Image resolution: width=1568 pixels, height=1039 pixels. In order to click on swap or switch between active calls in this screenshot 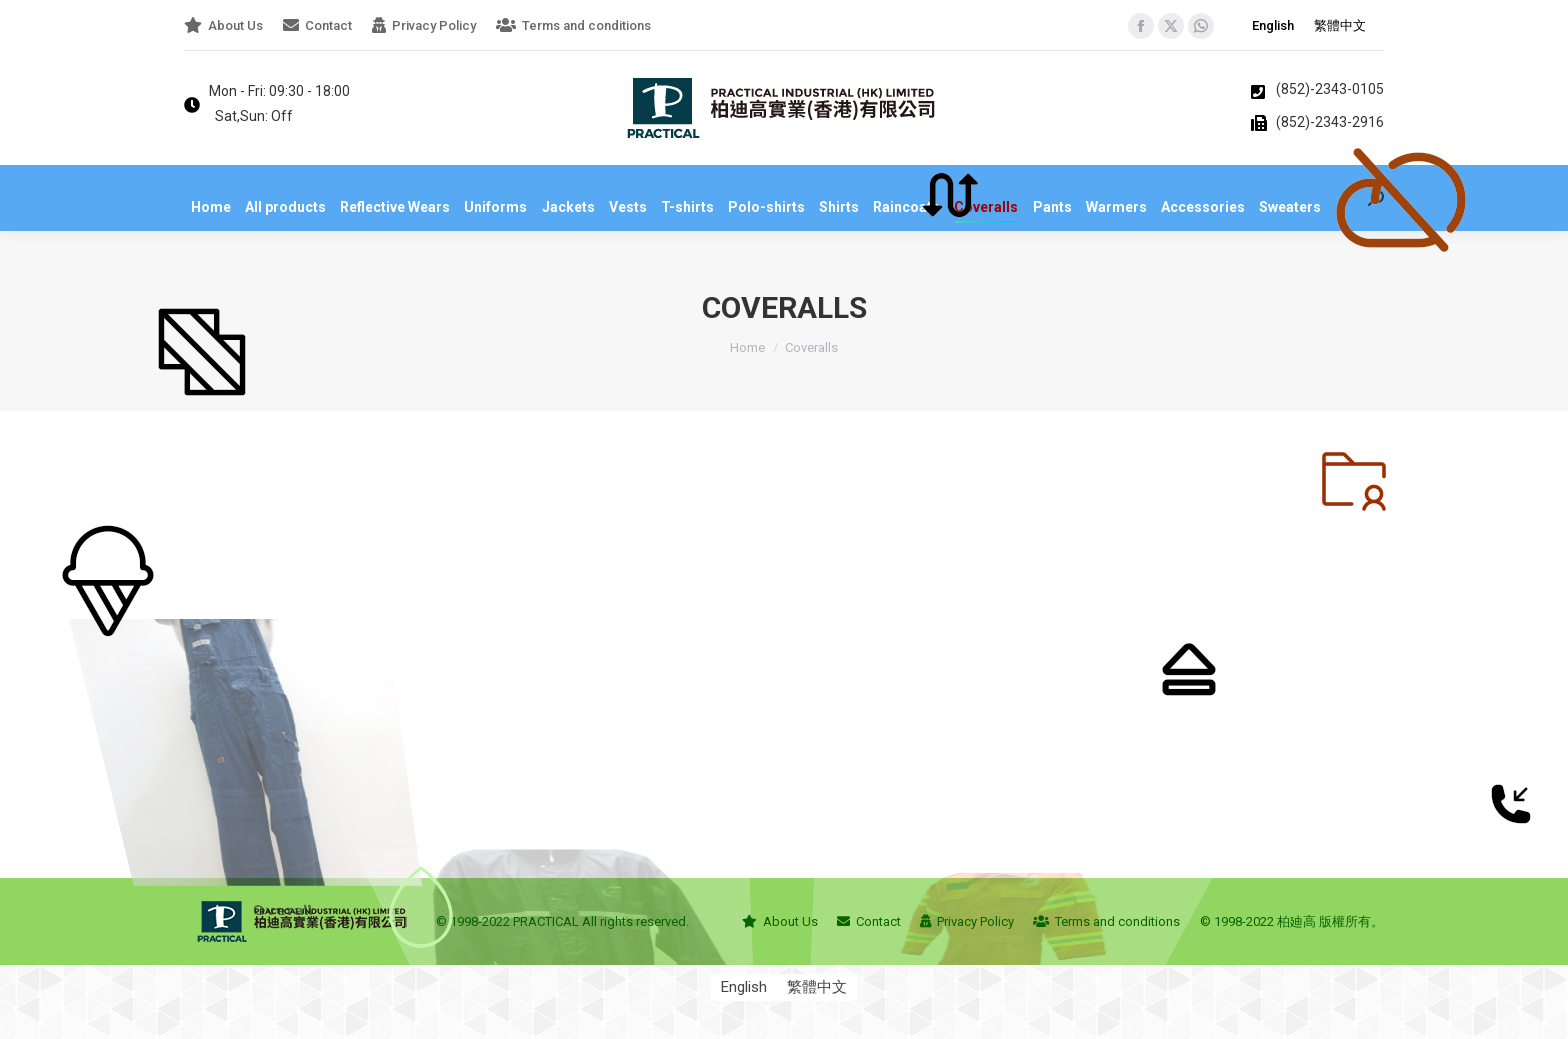, I will do `click(950, 196)`.